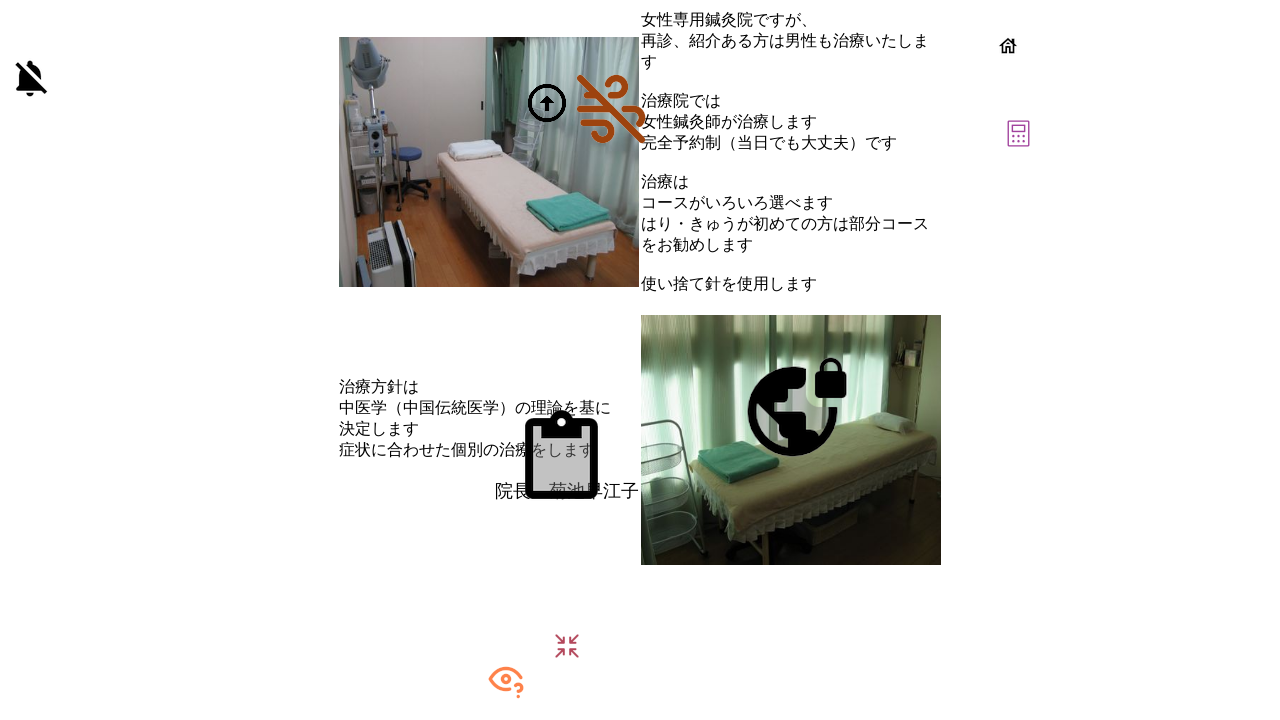 The height and width of the screenshot is (720, 1280). I want to click on disable wind or fan mode, so click(611, 109).